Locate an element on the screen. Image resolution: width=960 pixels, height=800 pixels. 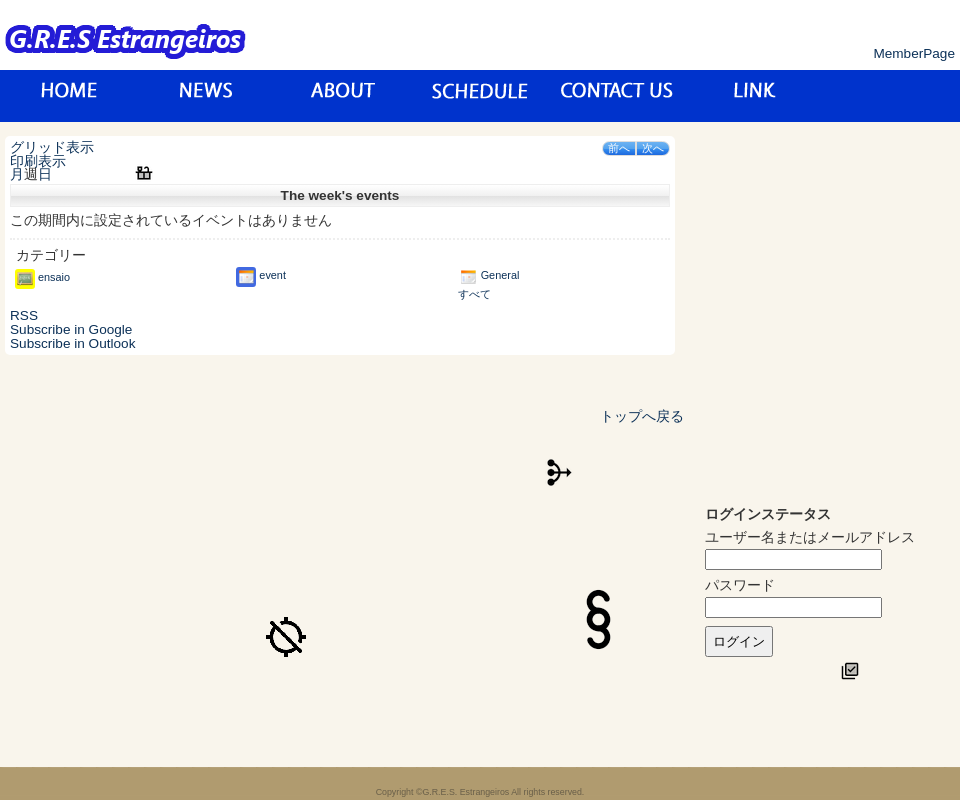
browse kitchen countertop options is located at coordinates (144, 173).